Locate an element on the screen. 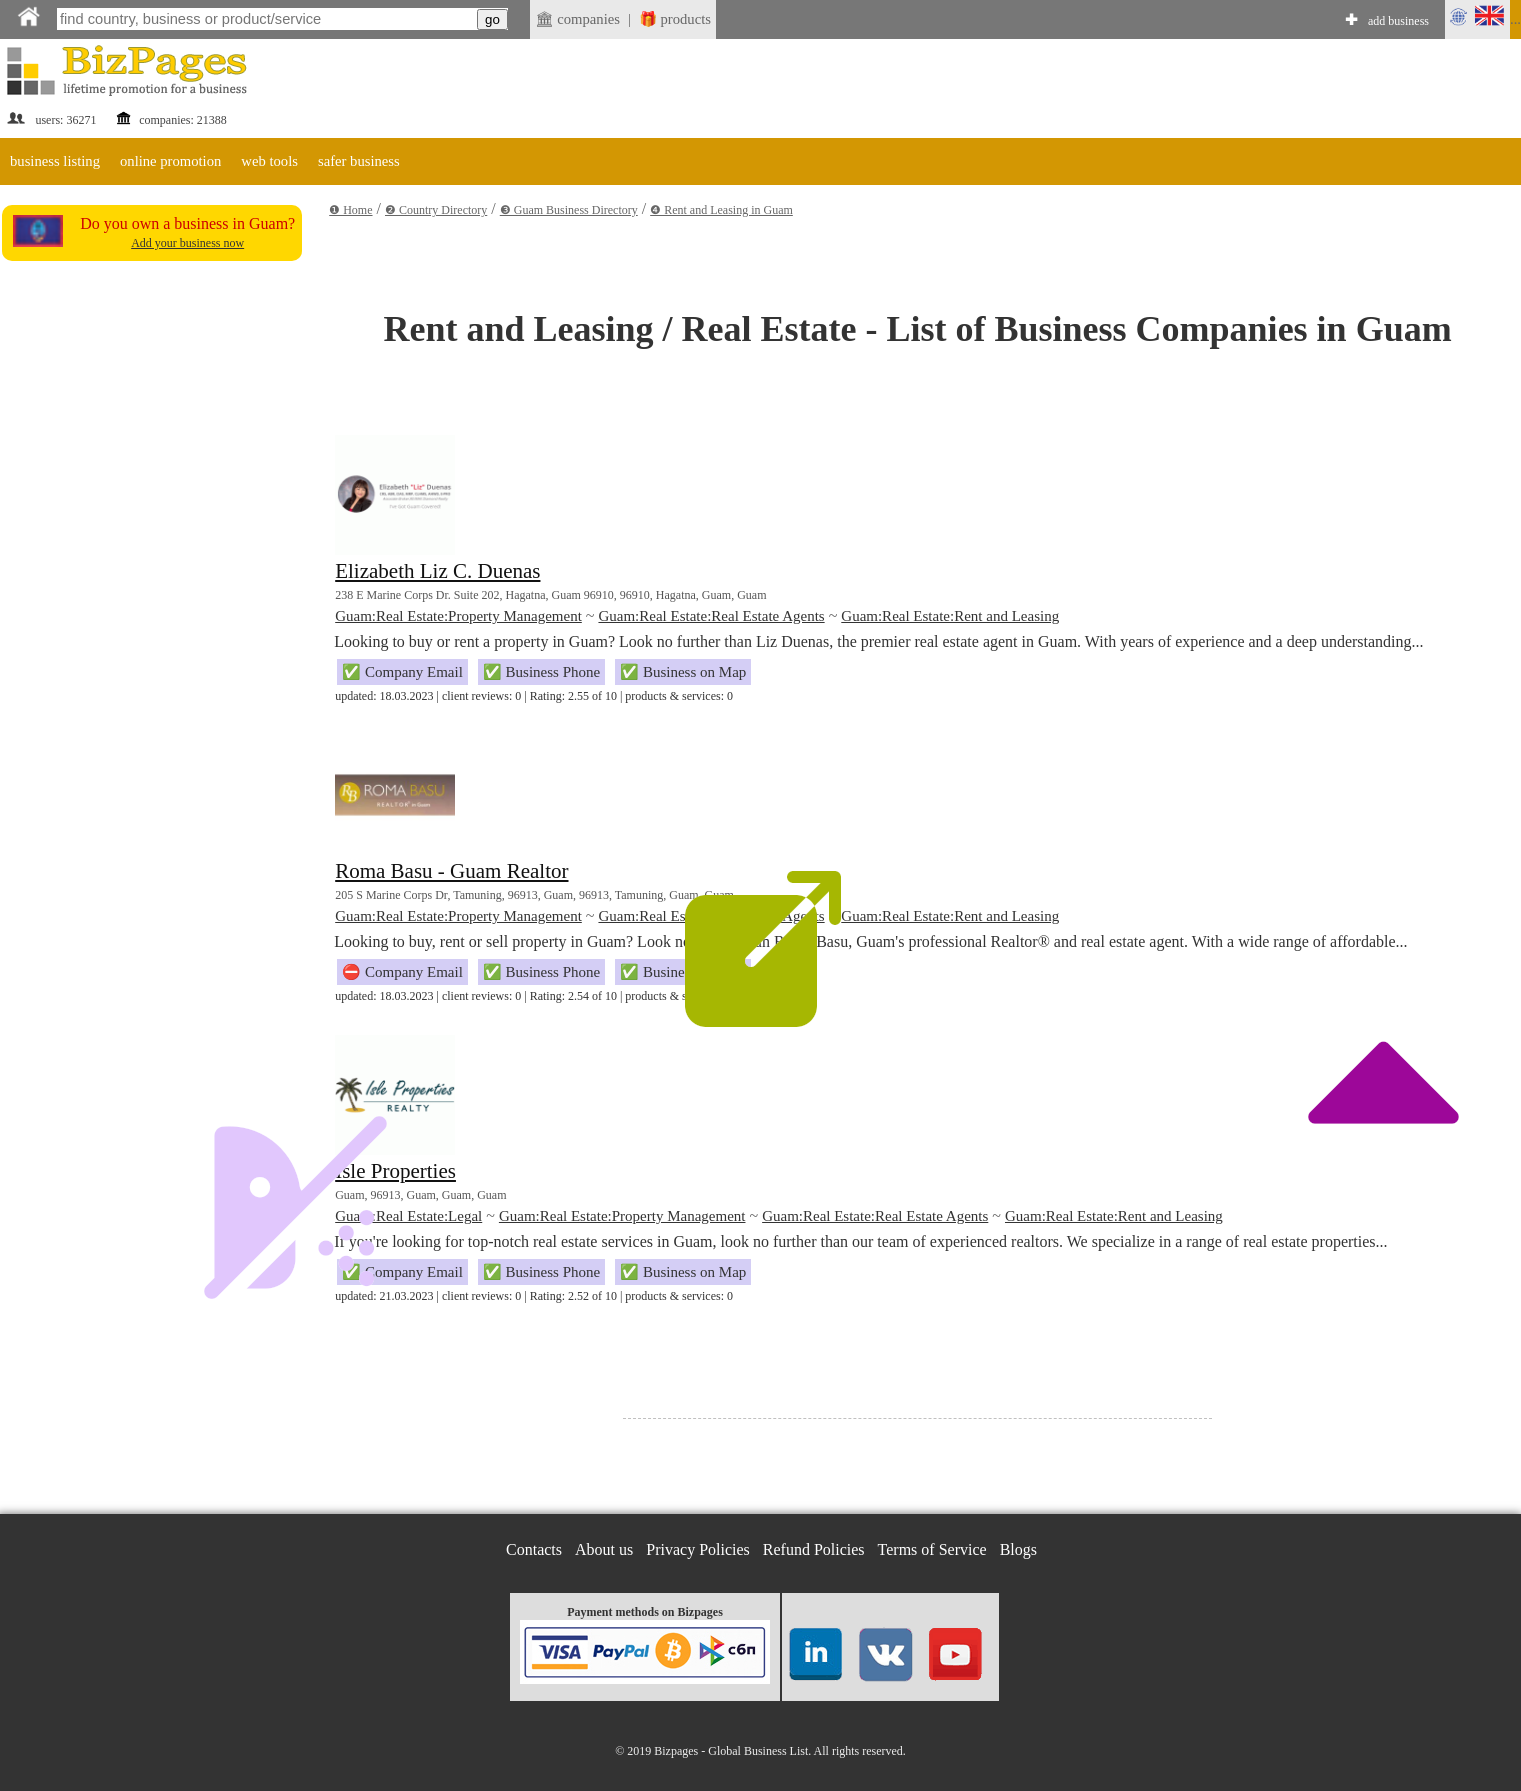 The width and height of the screenshot is (1521, 1791). open link in new tab or window is located at coordinates (763, 949).